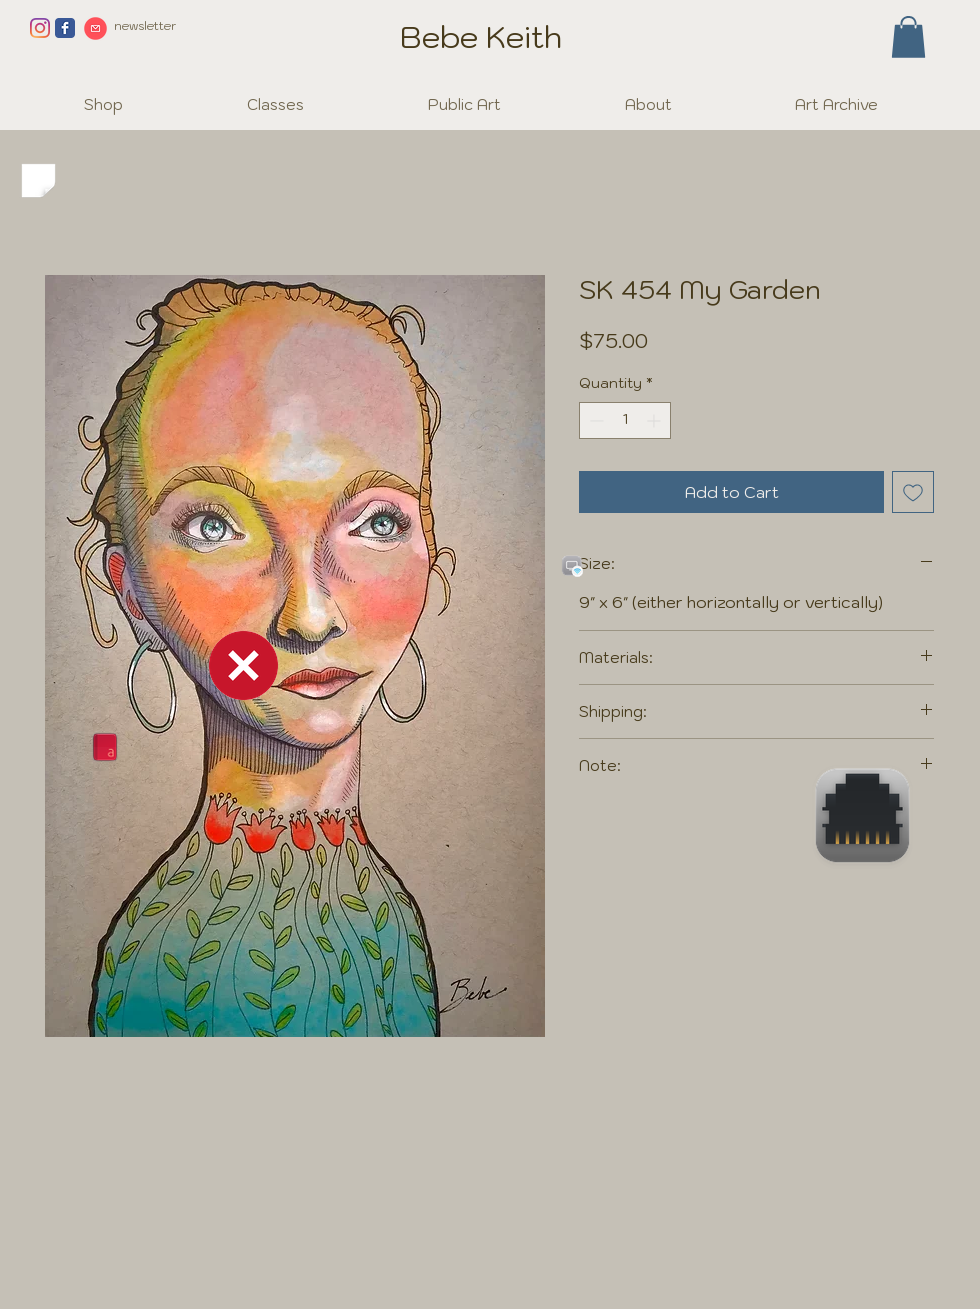 Image resolution: width=980 pixels, height=1309 pixels. I want to click on open remote desktop preferences, so click(572, 566).